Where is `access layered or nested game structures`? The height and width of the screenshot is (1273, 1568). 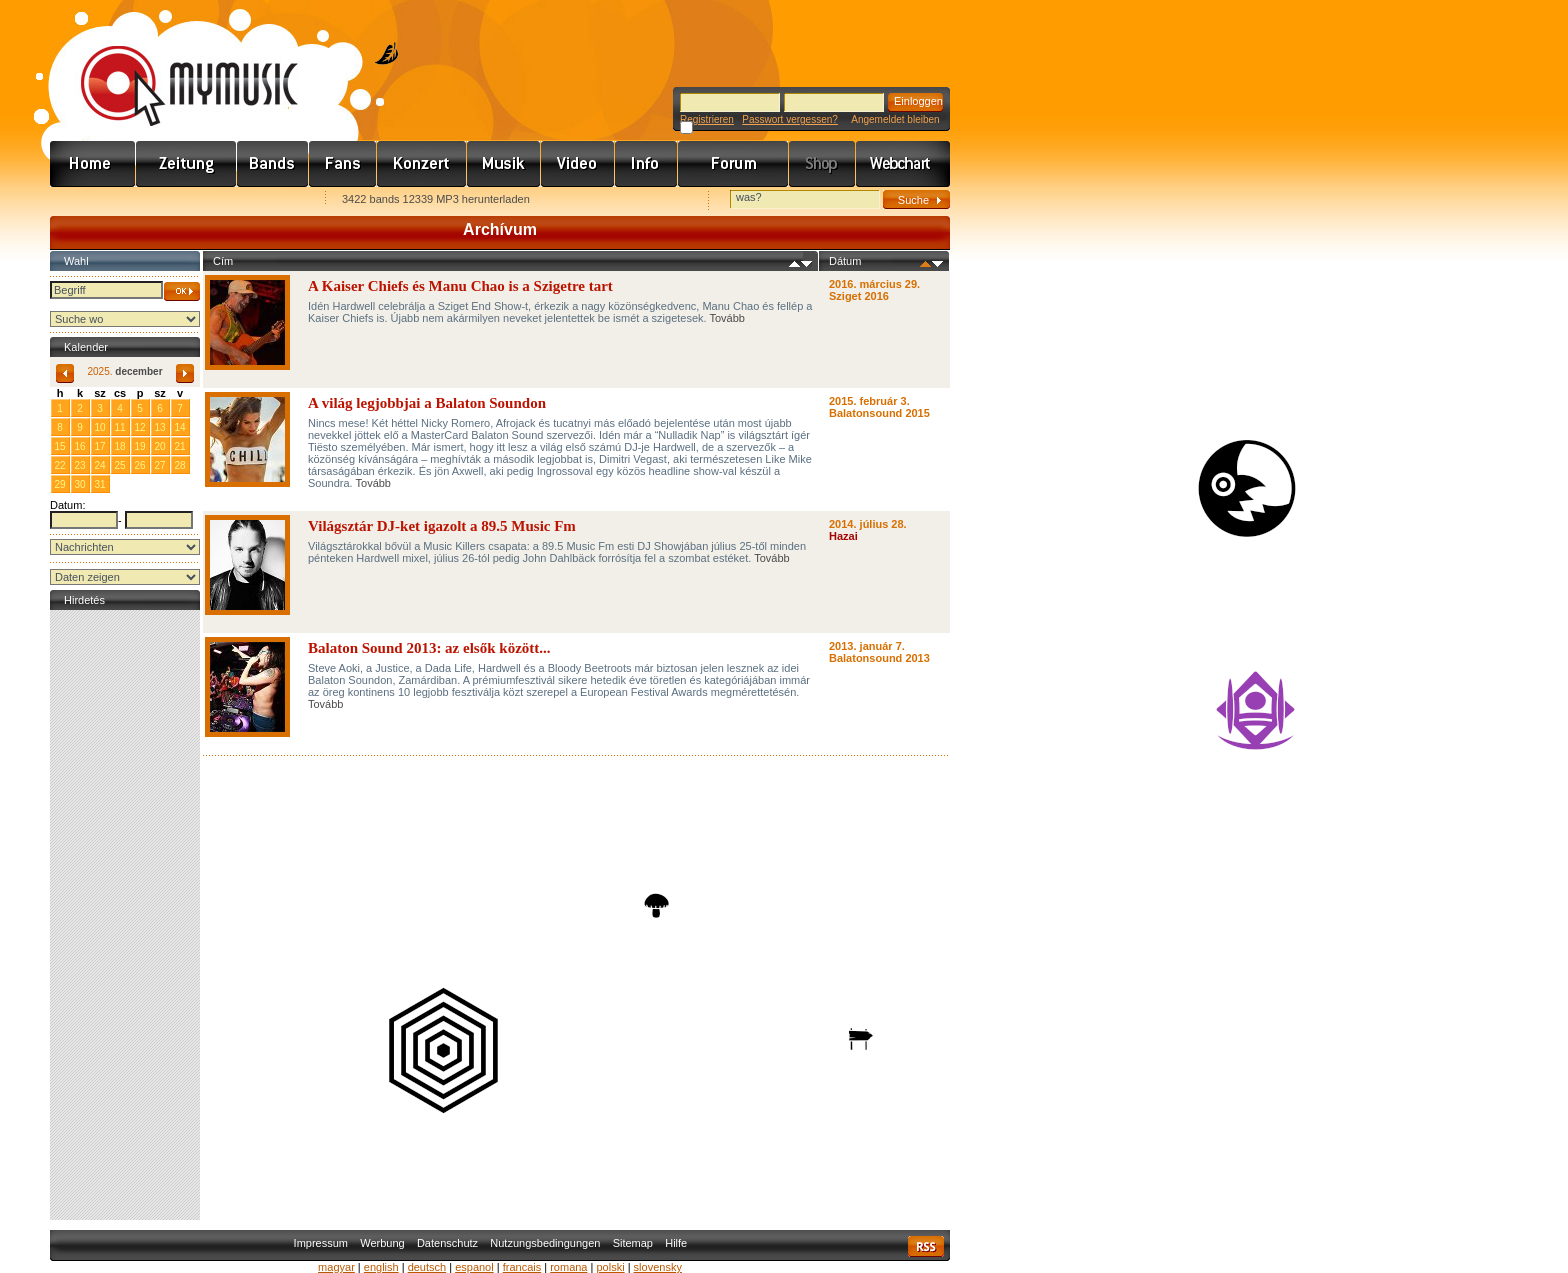
access layered or nested game structures is located at coordinates (443, 1050).